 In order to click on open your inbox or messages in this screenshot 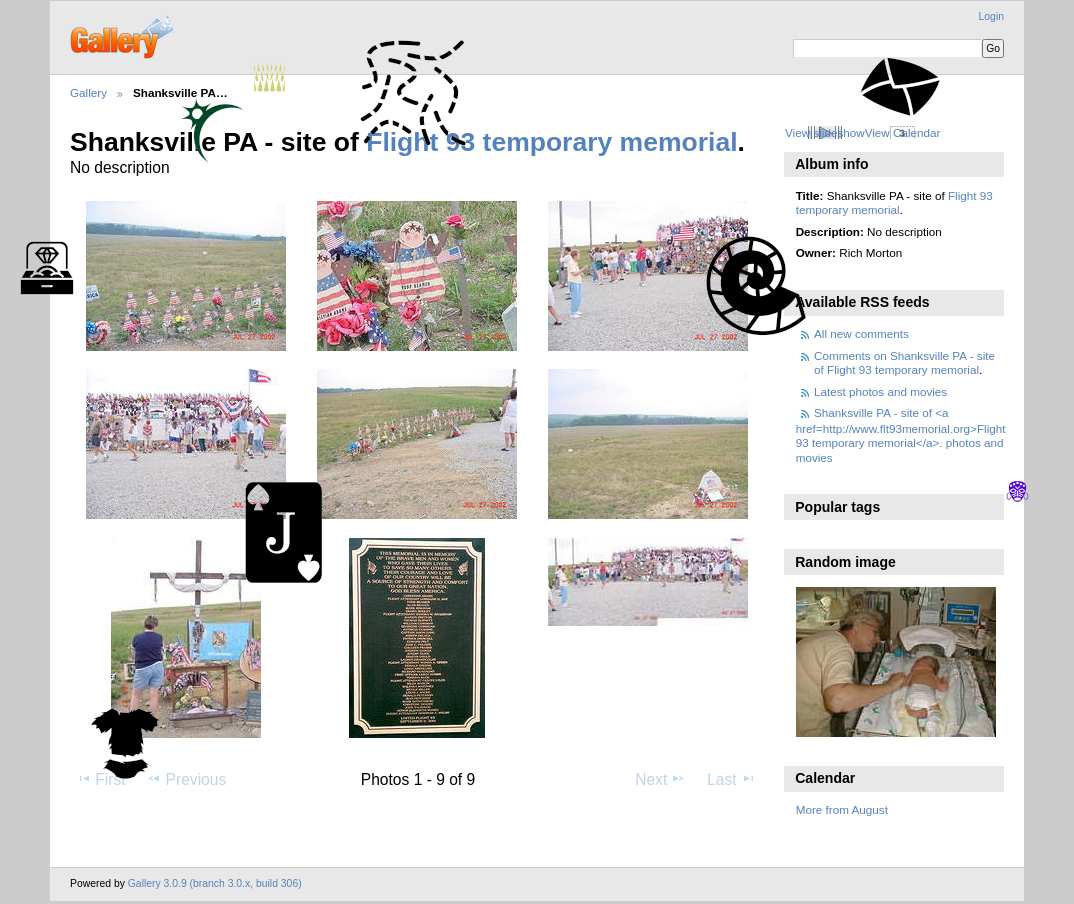, I will do `click(900, 88)`.